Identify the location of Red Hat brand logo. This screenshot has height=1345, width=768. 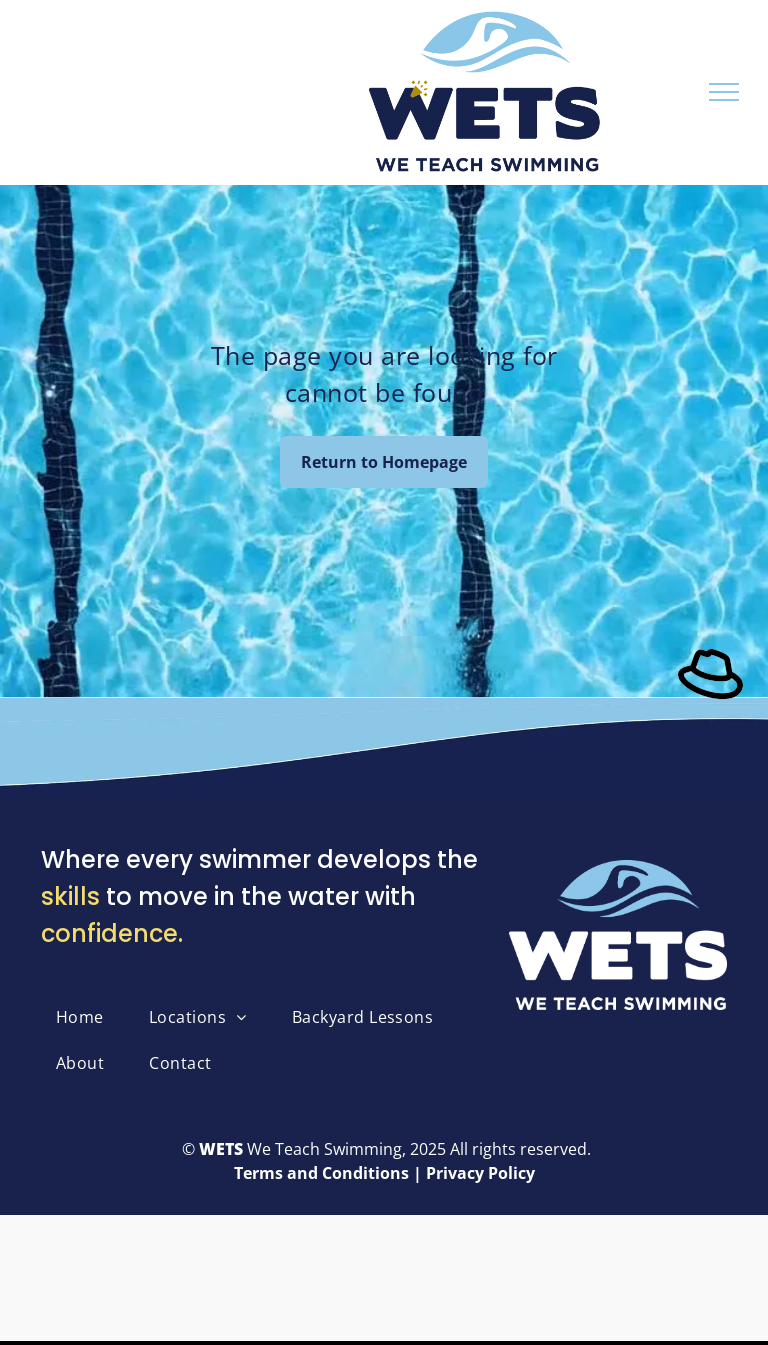
(710, 672).